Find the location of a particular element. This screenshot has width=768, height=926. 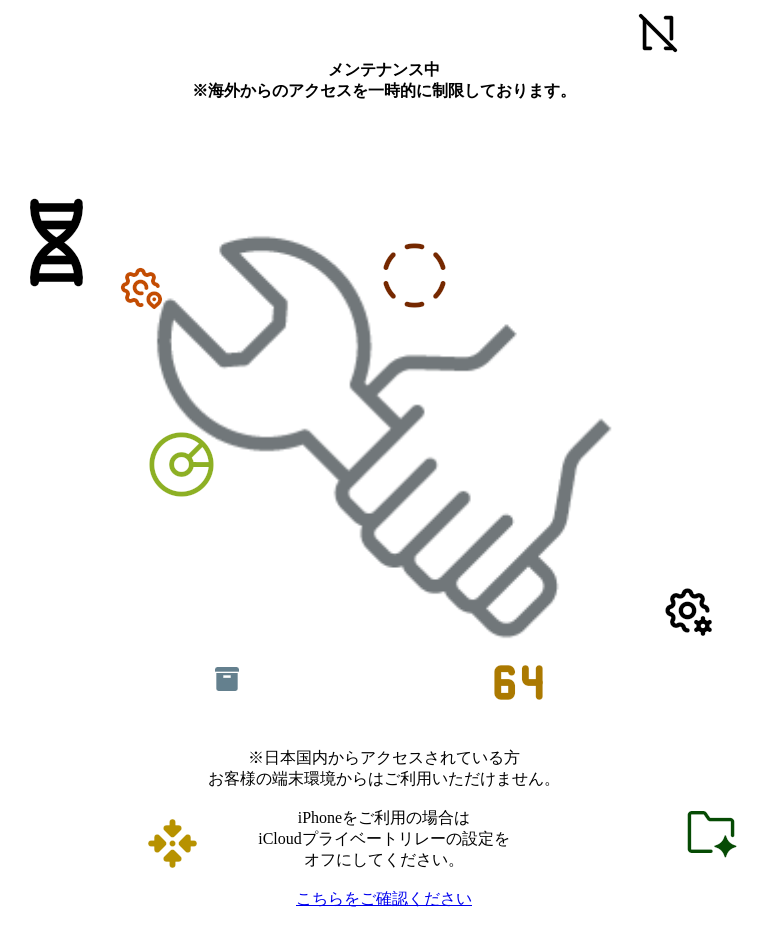

indicates a 64-bit system or application is located at coordinates (518, 682).